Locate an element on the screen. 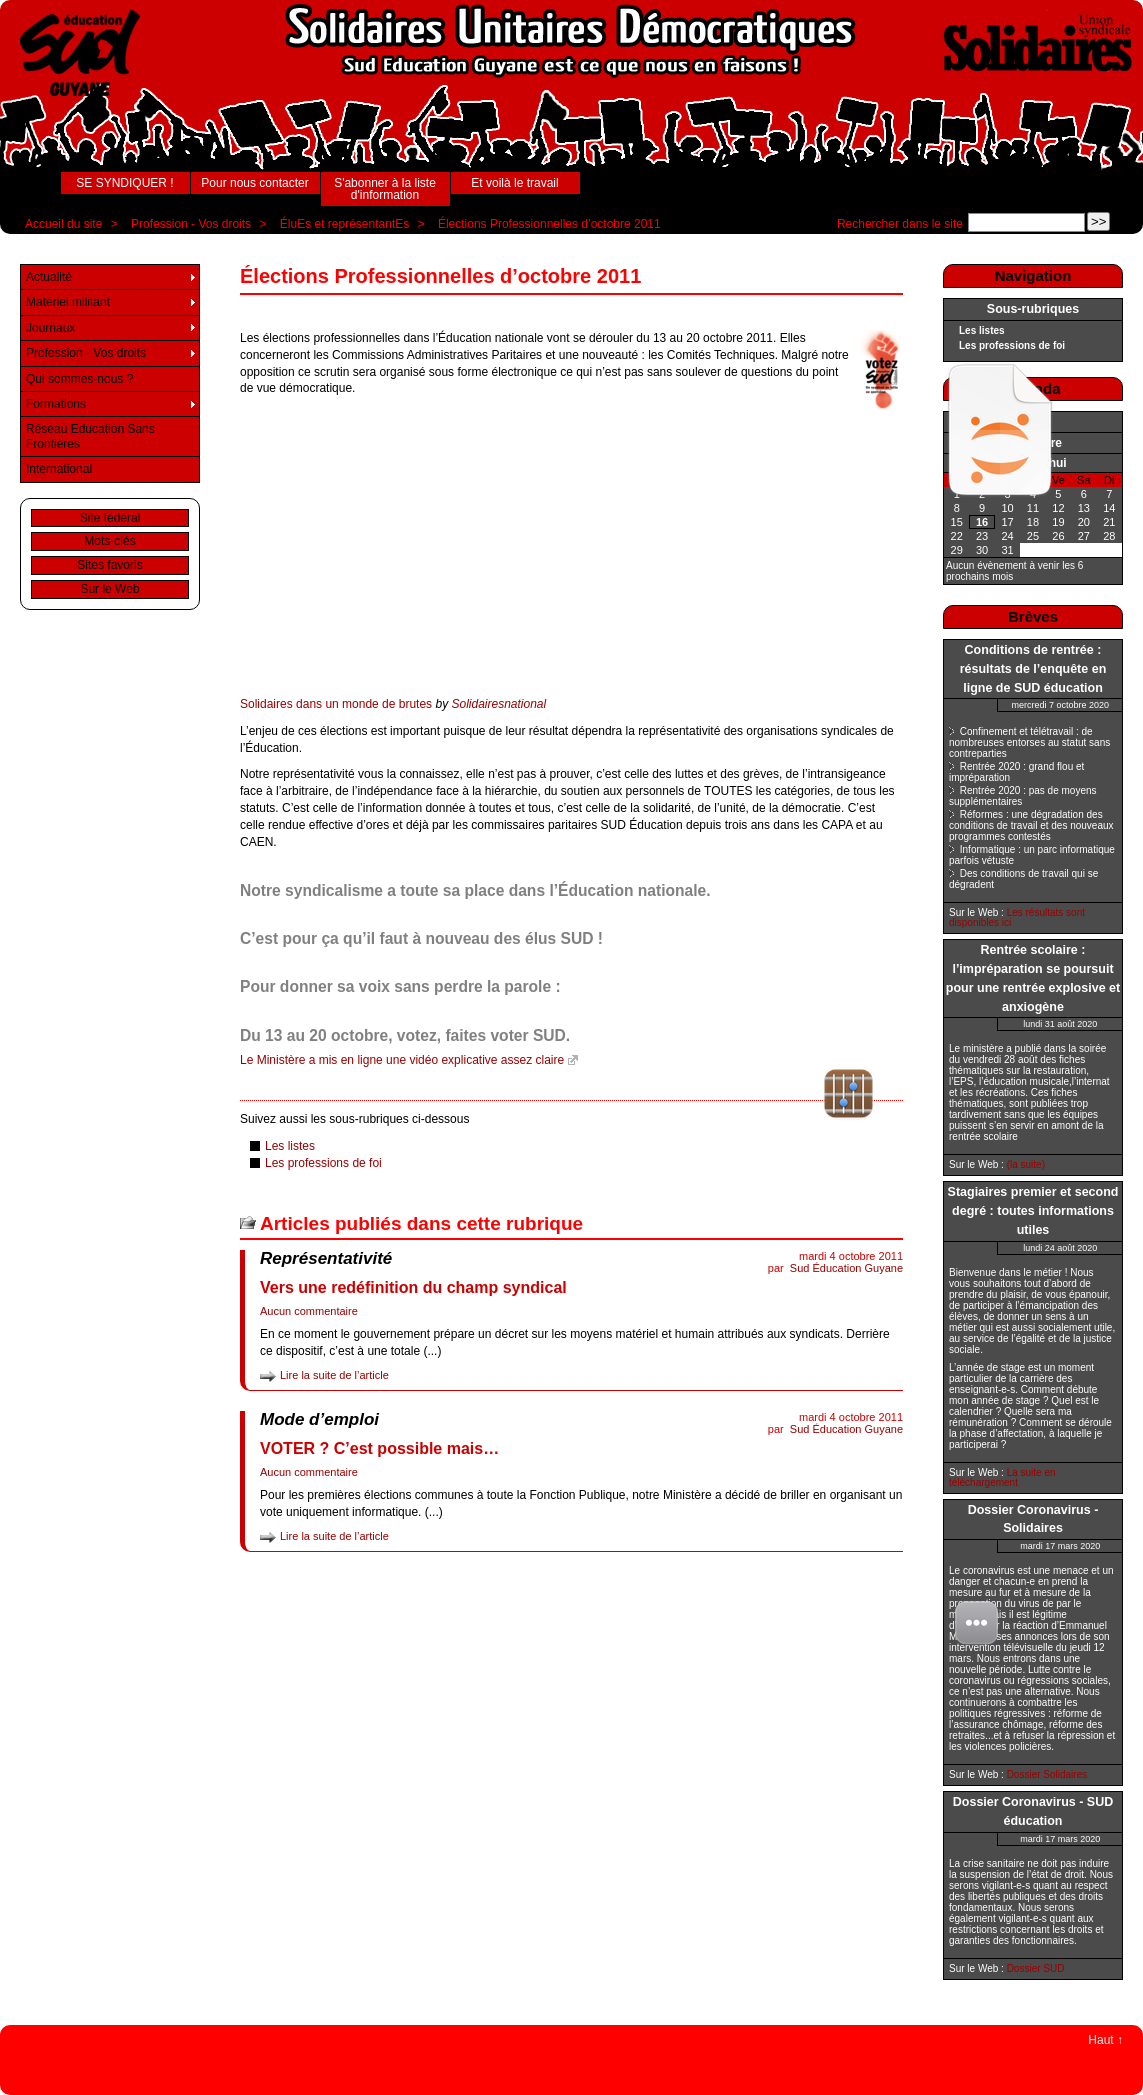 The image size is (1143, 2095). jupyter notebook file is located at coordinates (1000, 430).